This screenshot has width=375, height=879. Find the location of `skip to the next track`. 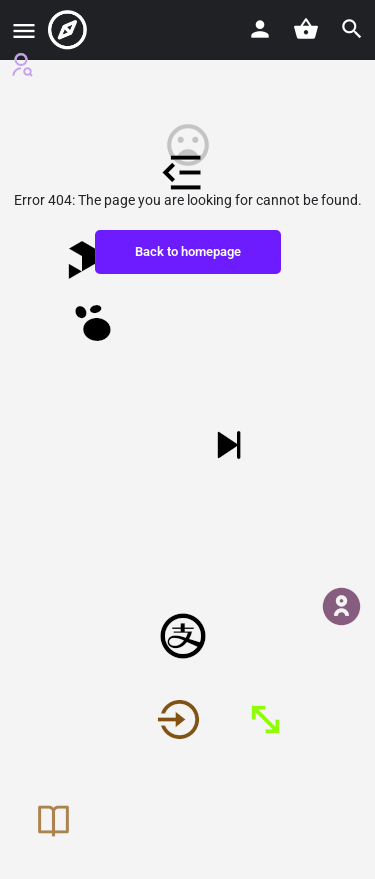

skip to the next track is located at coordinates (230, 445).